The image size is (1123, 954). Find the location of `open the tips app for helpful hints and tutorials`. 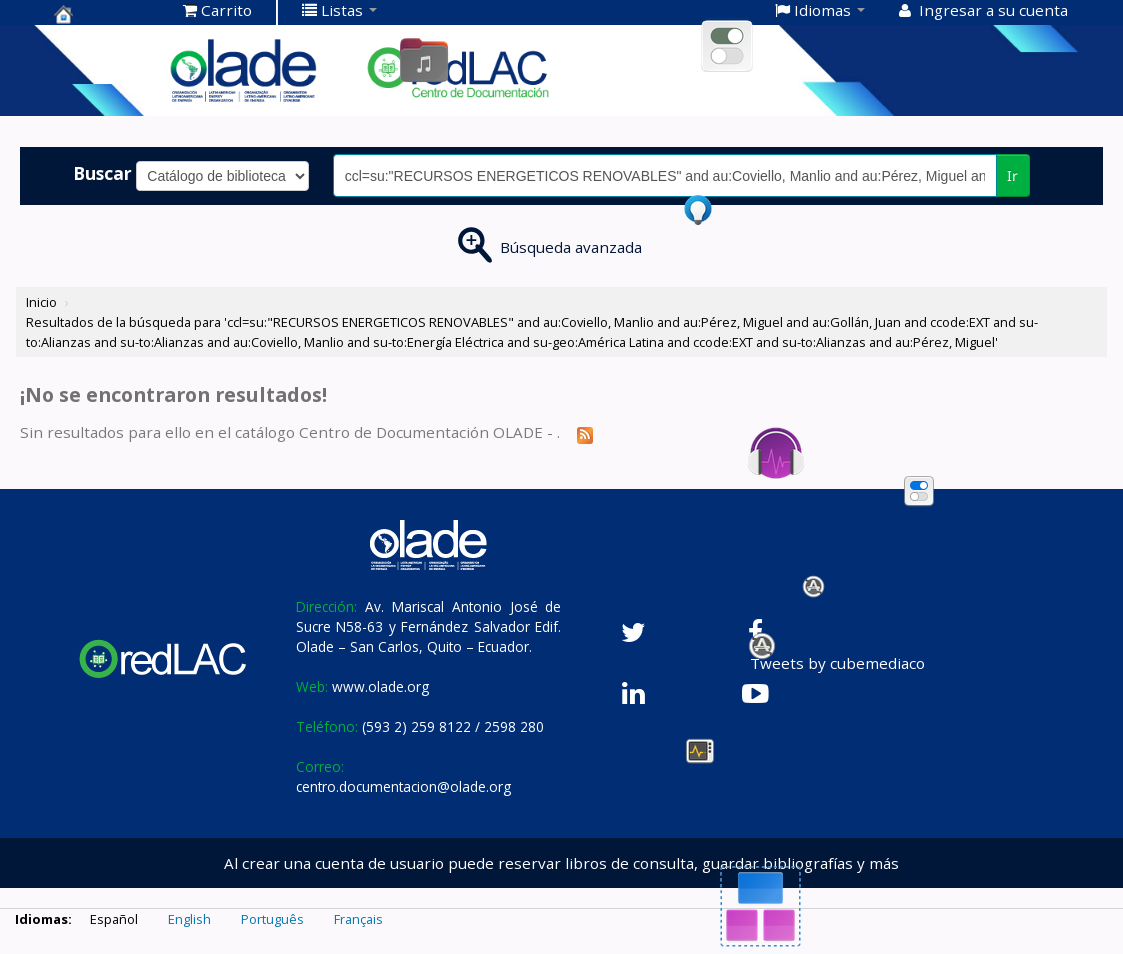

open the tips app for helpful hints and tutorials is located at coordinates (698, 210).